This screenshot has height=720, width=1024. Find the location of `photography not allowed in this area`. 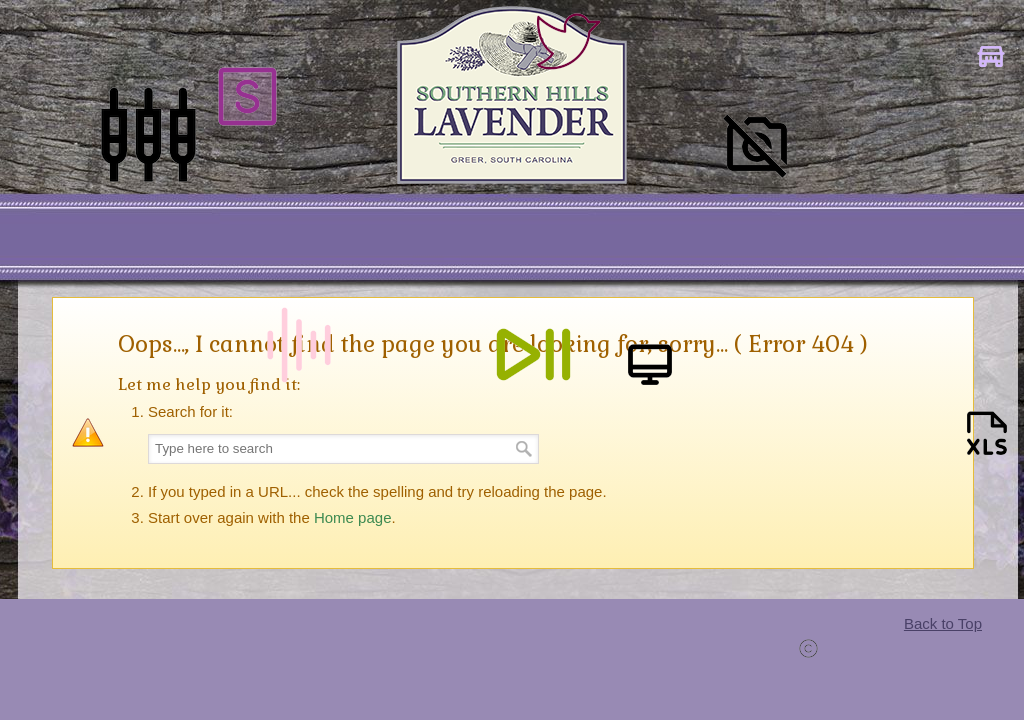

photography not allowed in this area is located at coordinates (757, 144).